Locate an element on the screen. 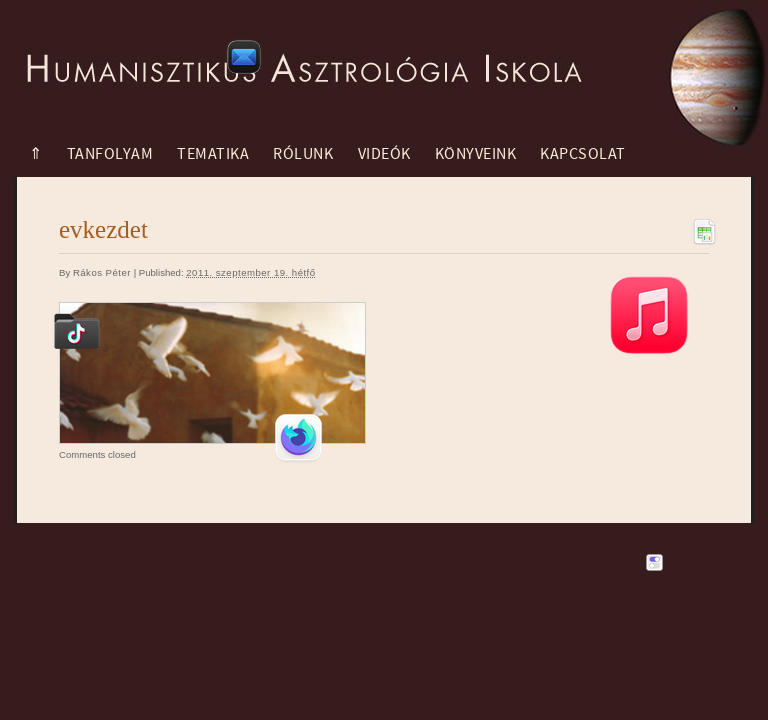 Image resolution: width=768 pixels, height=720 pixels. open Apple Music app is located at coordinates (649, 315).